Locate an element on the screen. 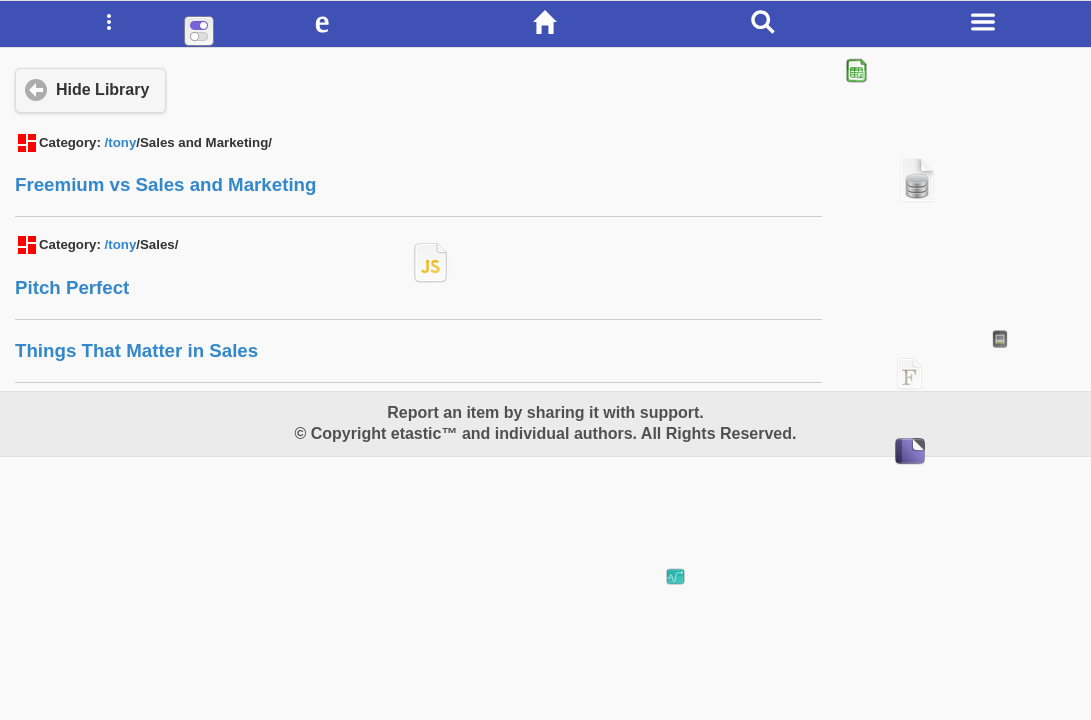  a fortran source code file is located at coordinates (909, 373).